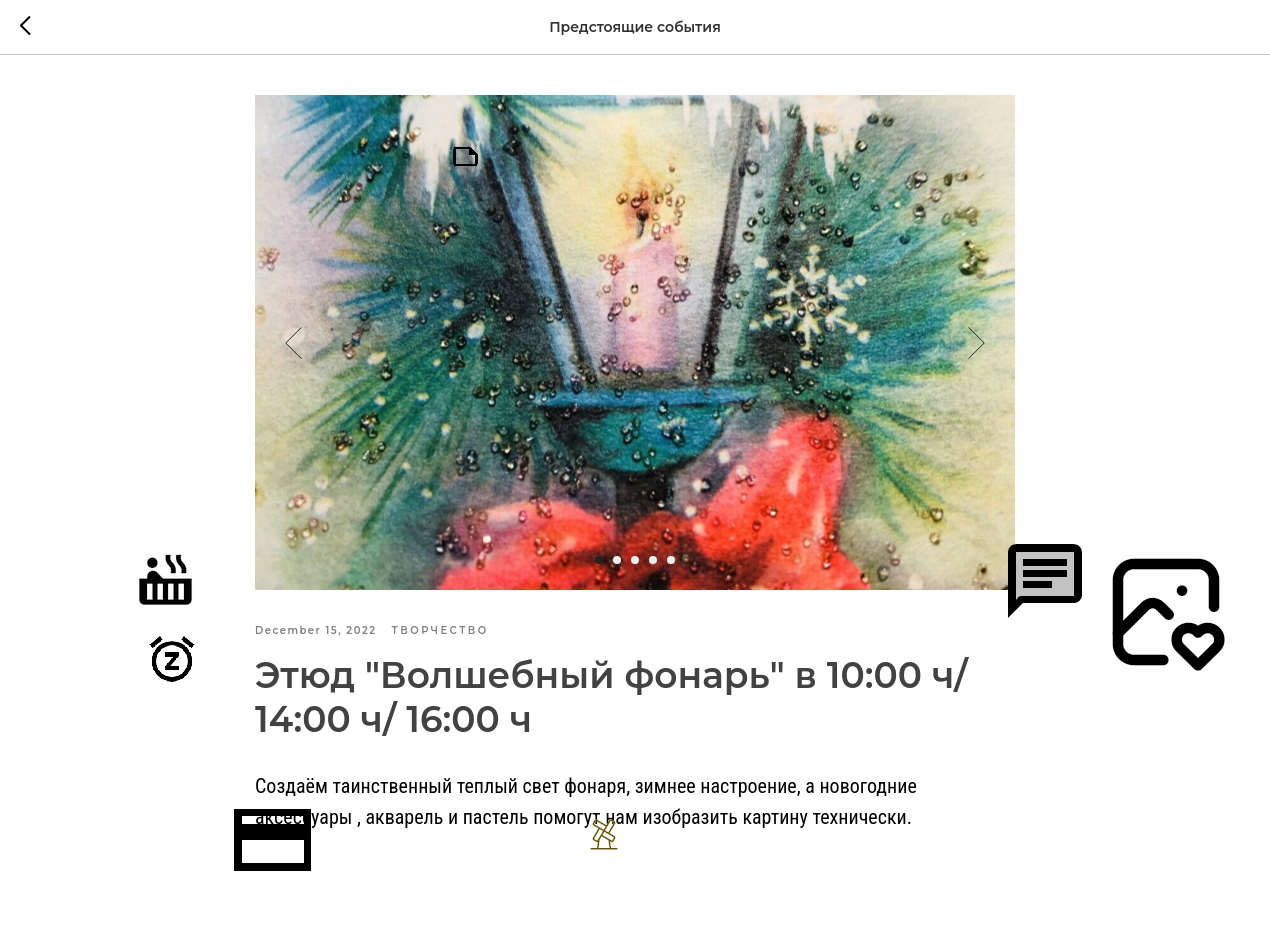  What do you see at coordinates (1045, 581) in the screenshot?
I see `open chat or messaging` at bounding box center [1045, 581].